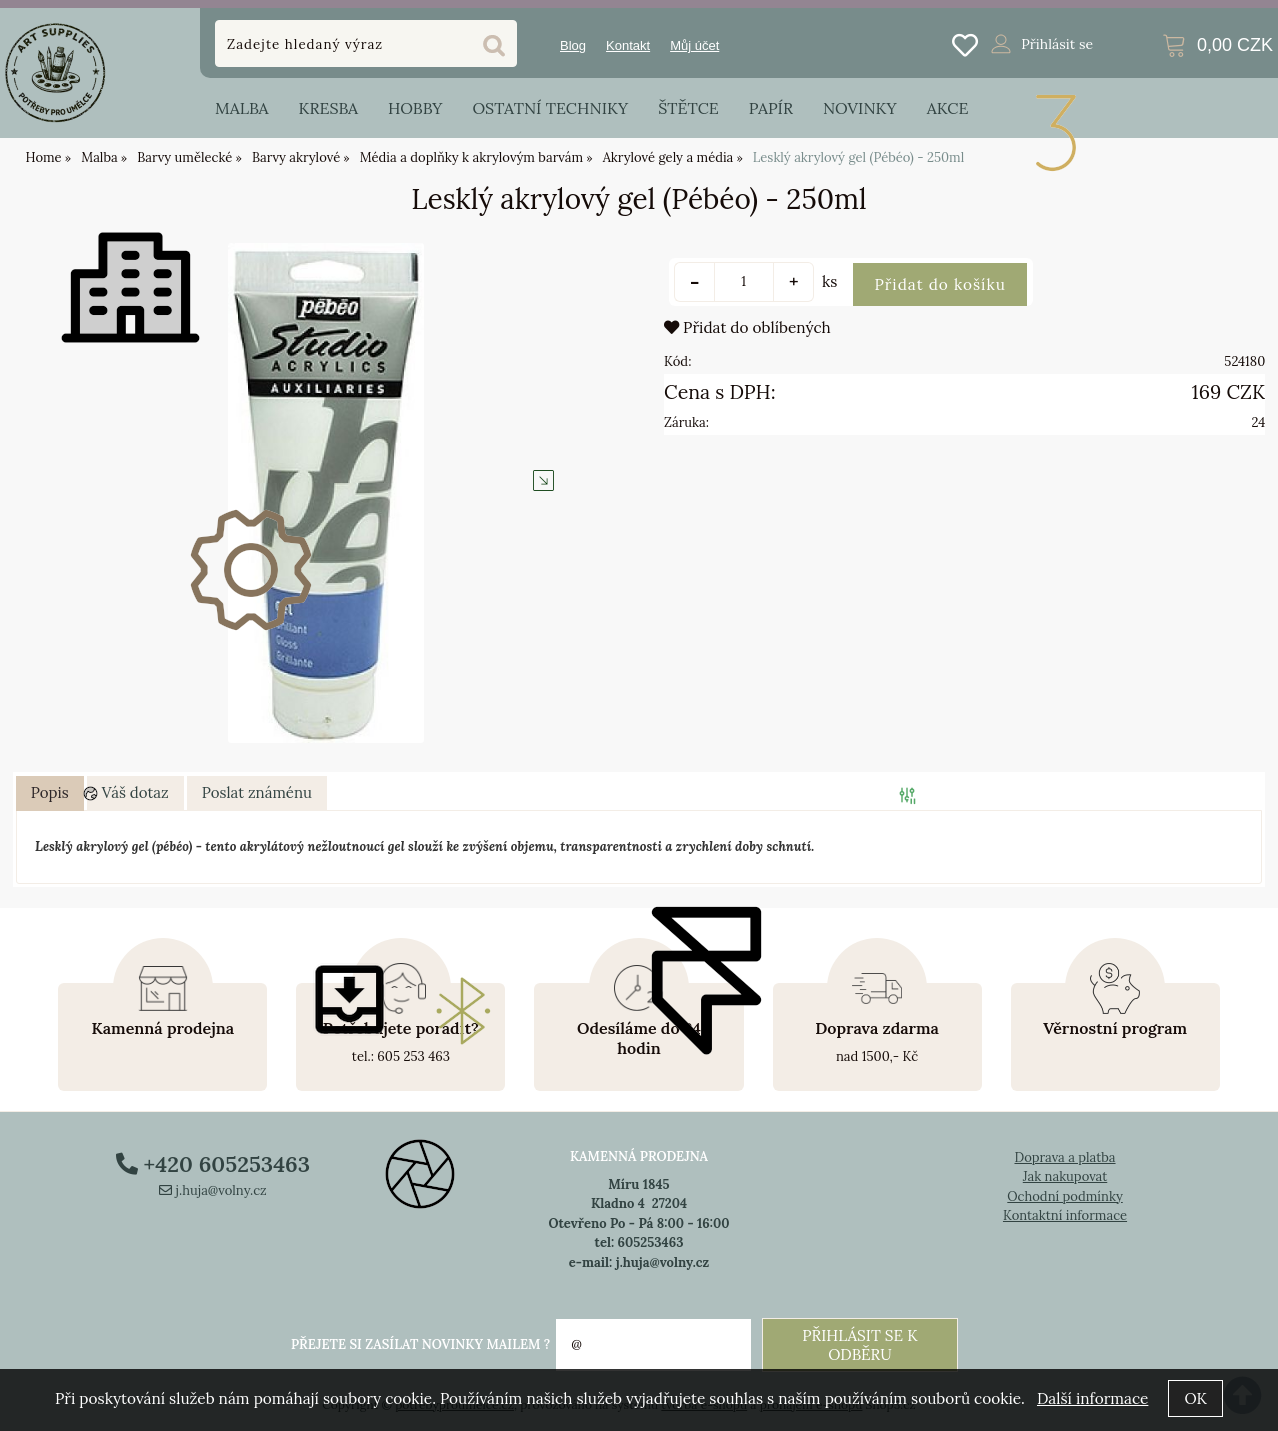 The image size is (1278, 1431). Describe the element at coordinates (907, 795) in the screenshot. I see `pause automatic adjustments or settings sync` at that location.